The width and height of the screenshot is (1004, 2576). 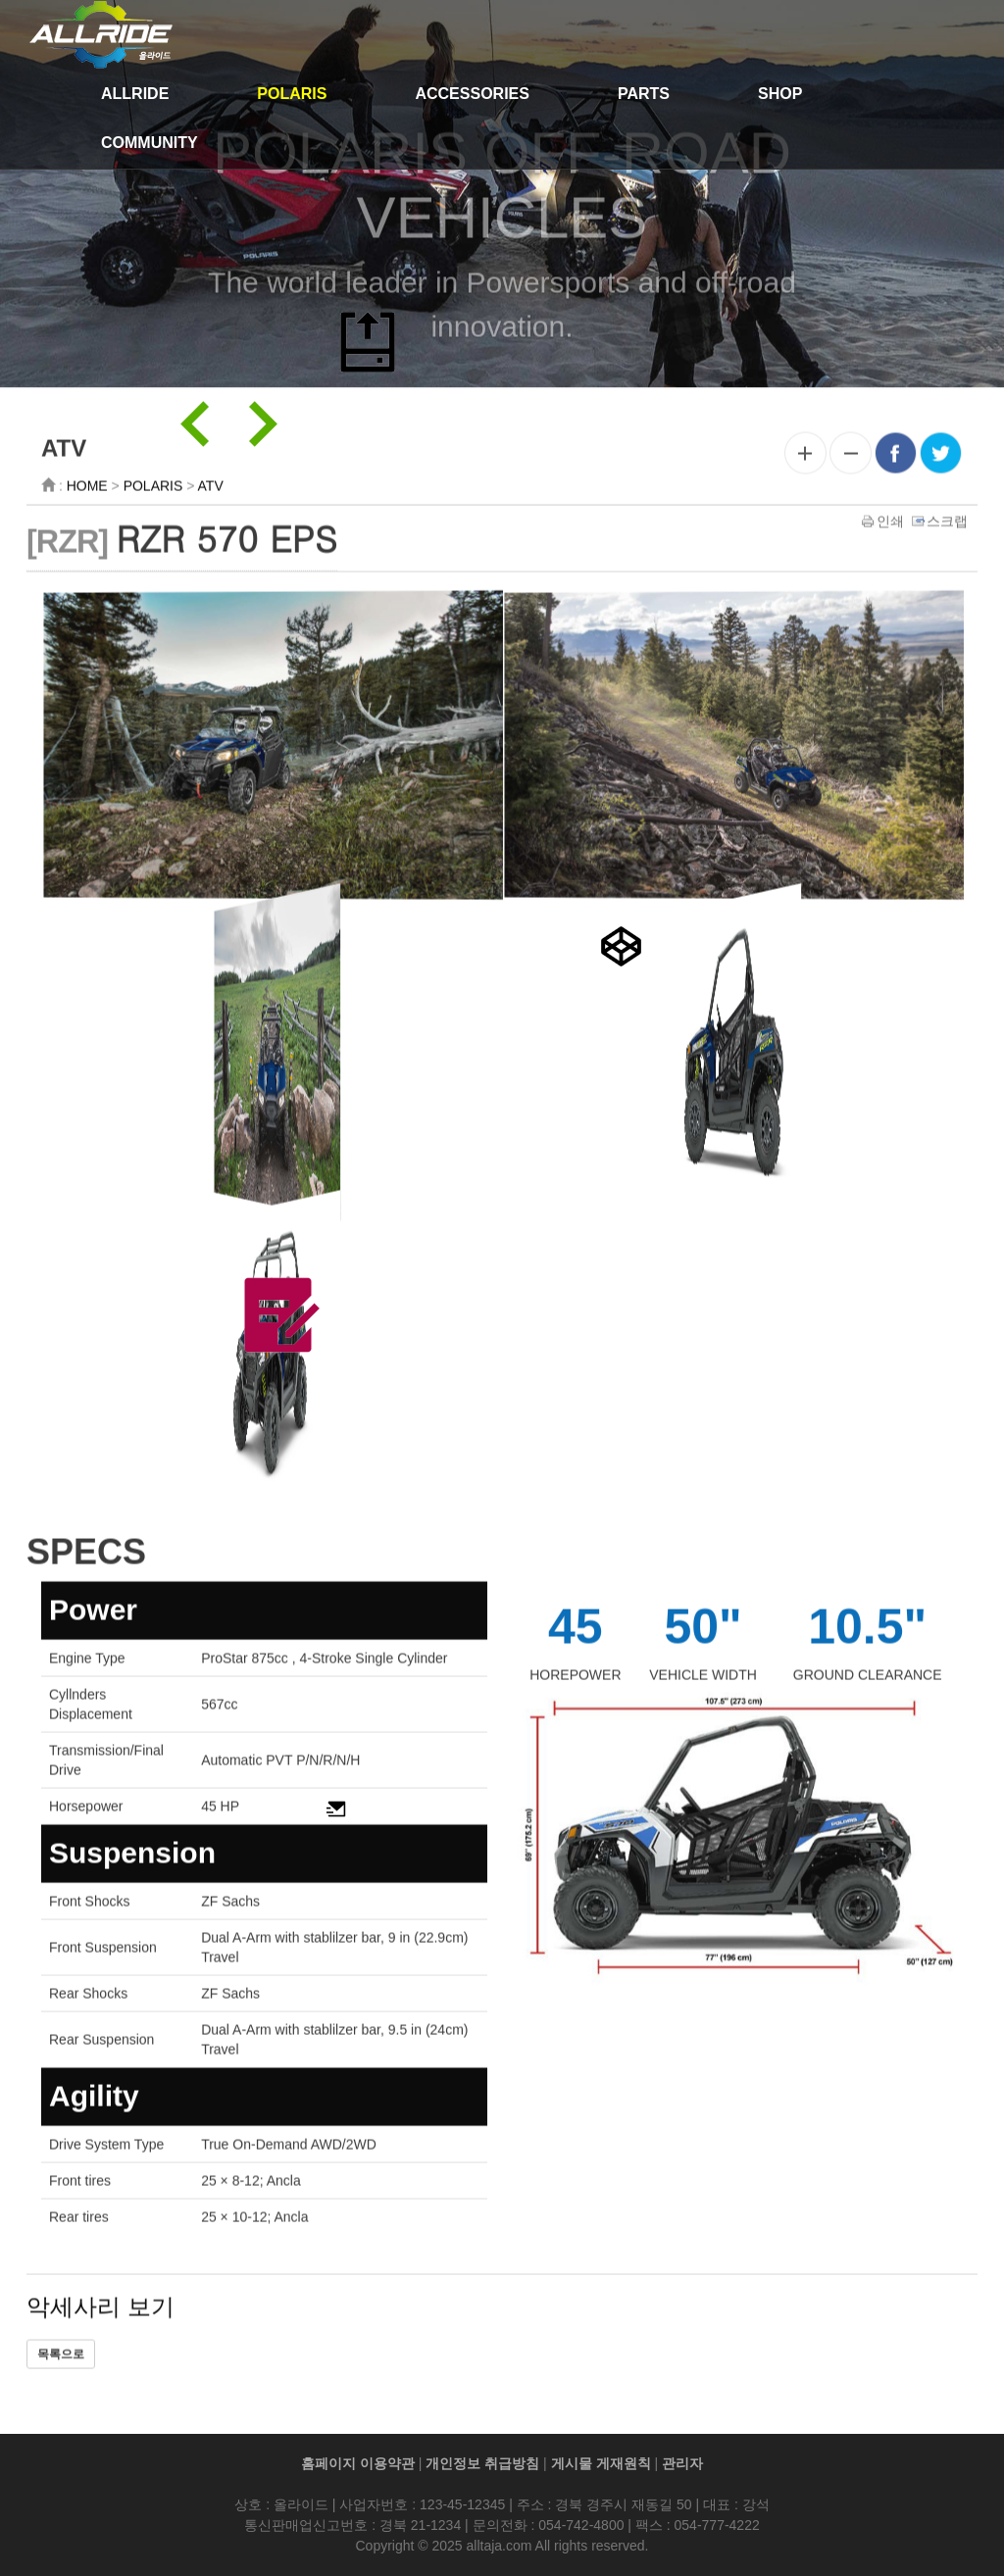 What do you see at coordinates (277, 1314) in the screenshot?
I see `edit or compose a draft document` at bounding box center [277, 1314].